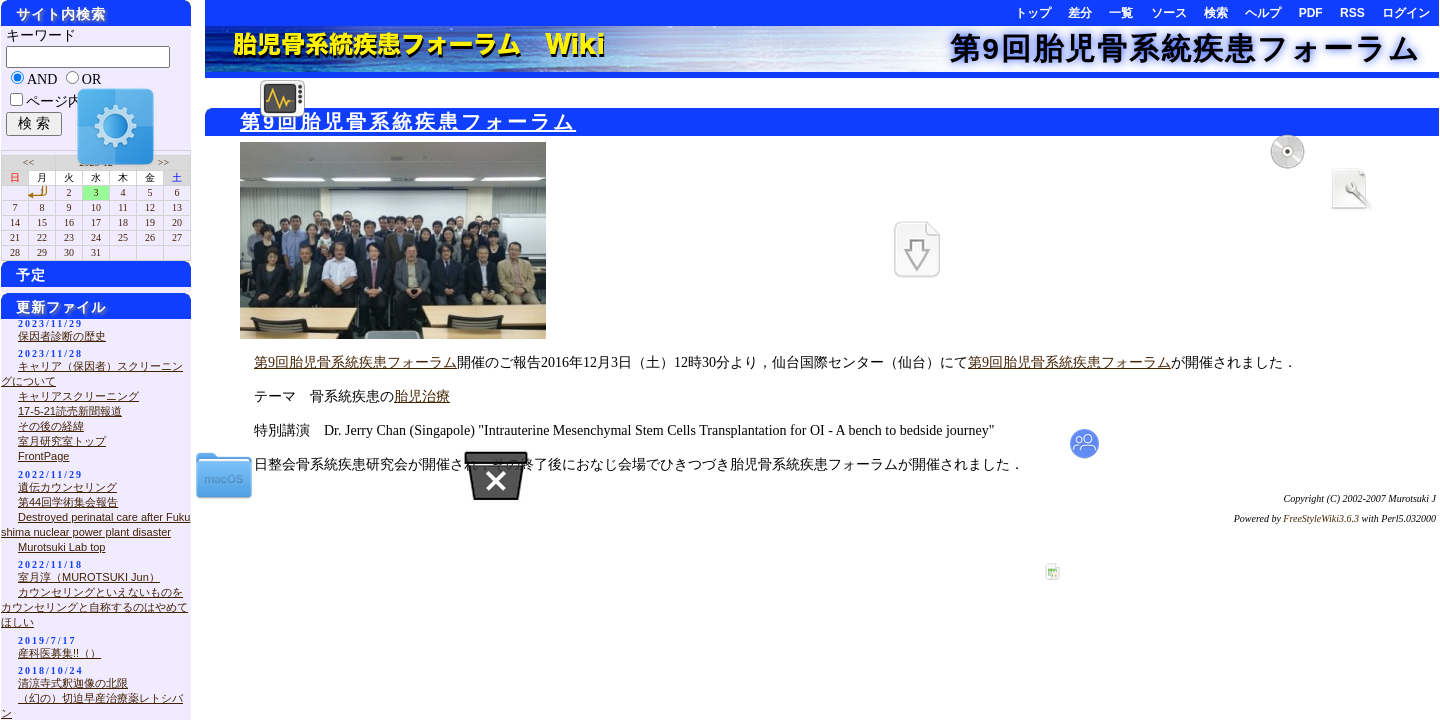  What do you see at coordinates (496, 473) in the screenshot?
I see `view junk mail folder` at bounding box center [496, 473].